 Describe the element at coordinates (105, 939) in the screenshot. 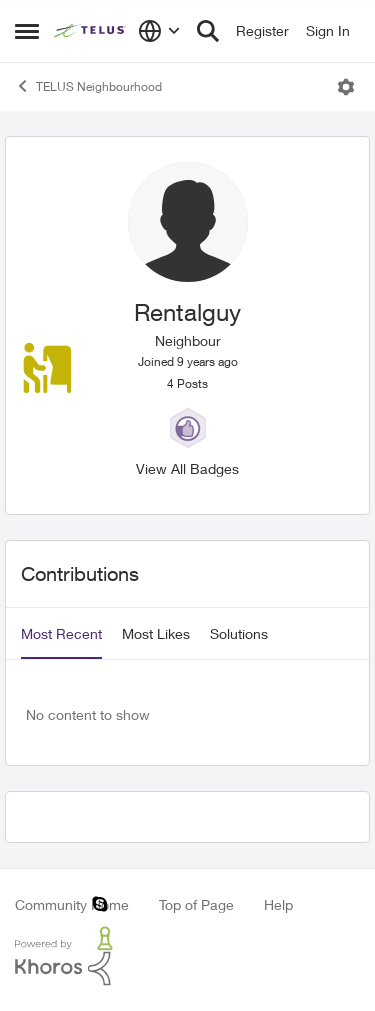

I see `play chess or access chess game` at that location.